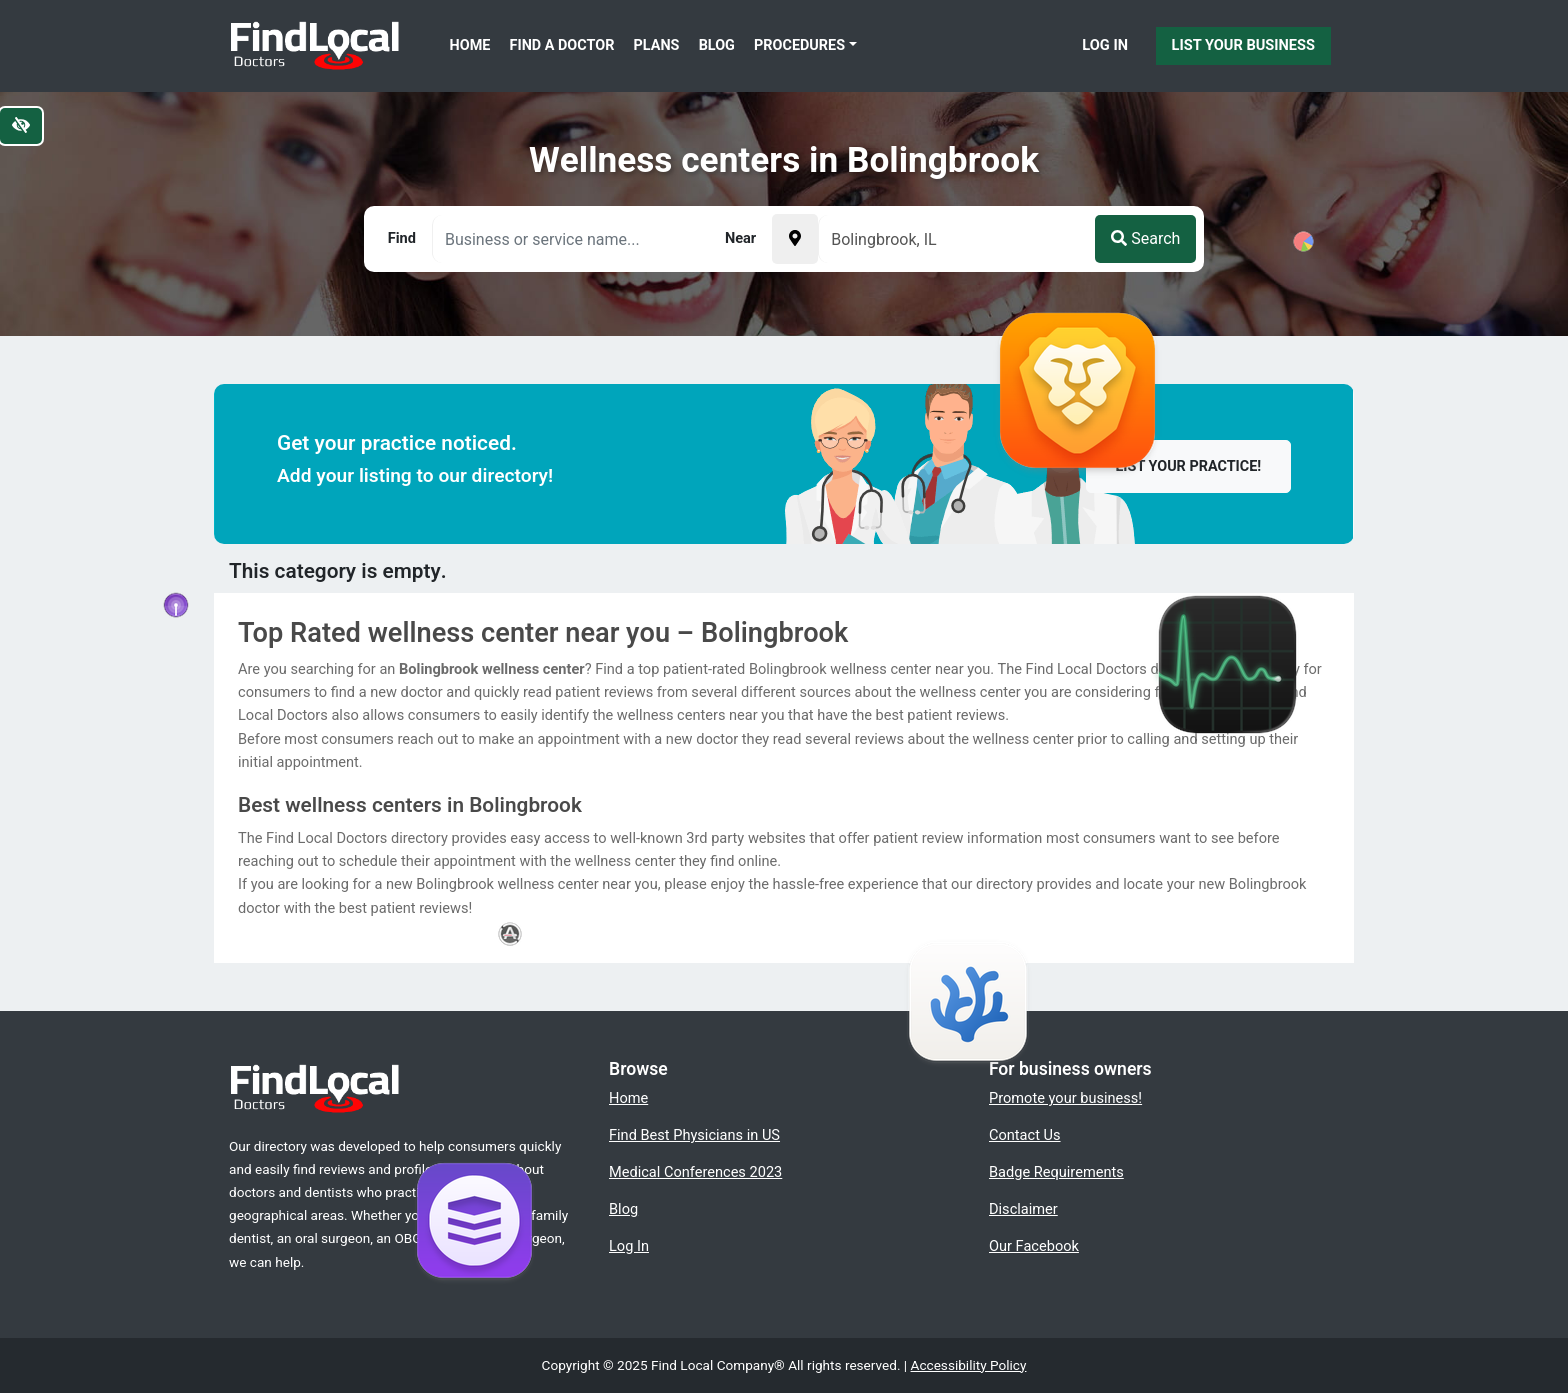 The width and height of the screenshot is (1568, 1393). Describe the element at coordinates (510, 934) in the screenshot. I see `open the system software update application` at that location.